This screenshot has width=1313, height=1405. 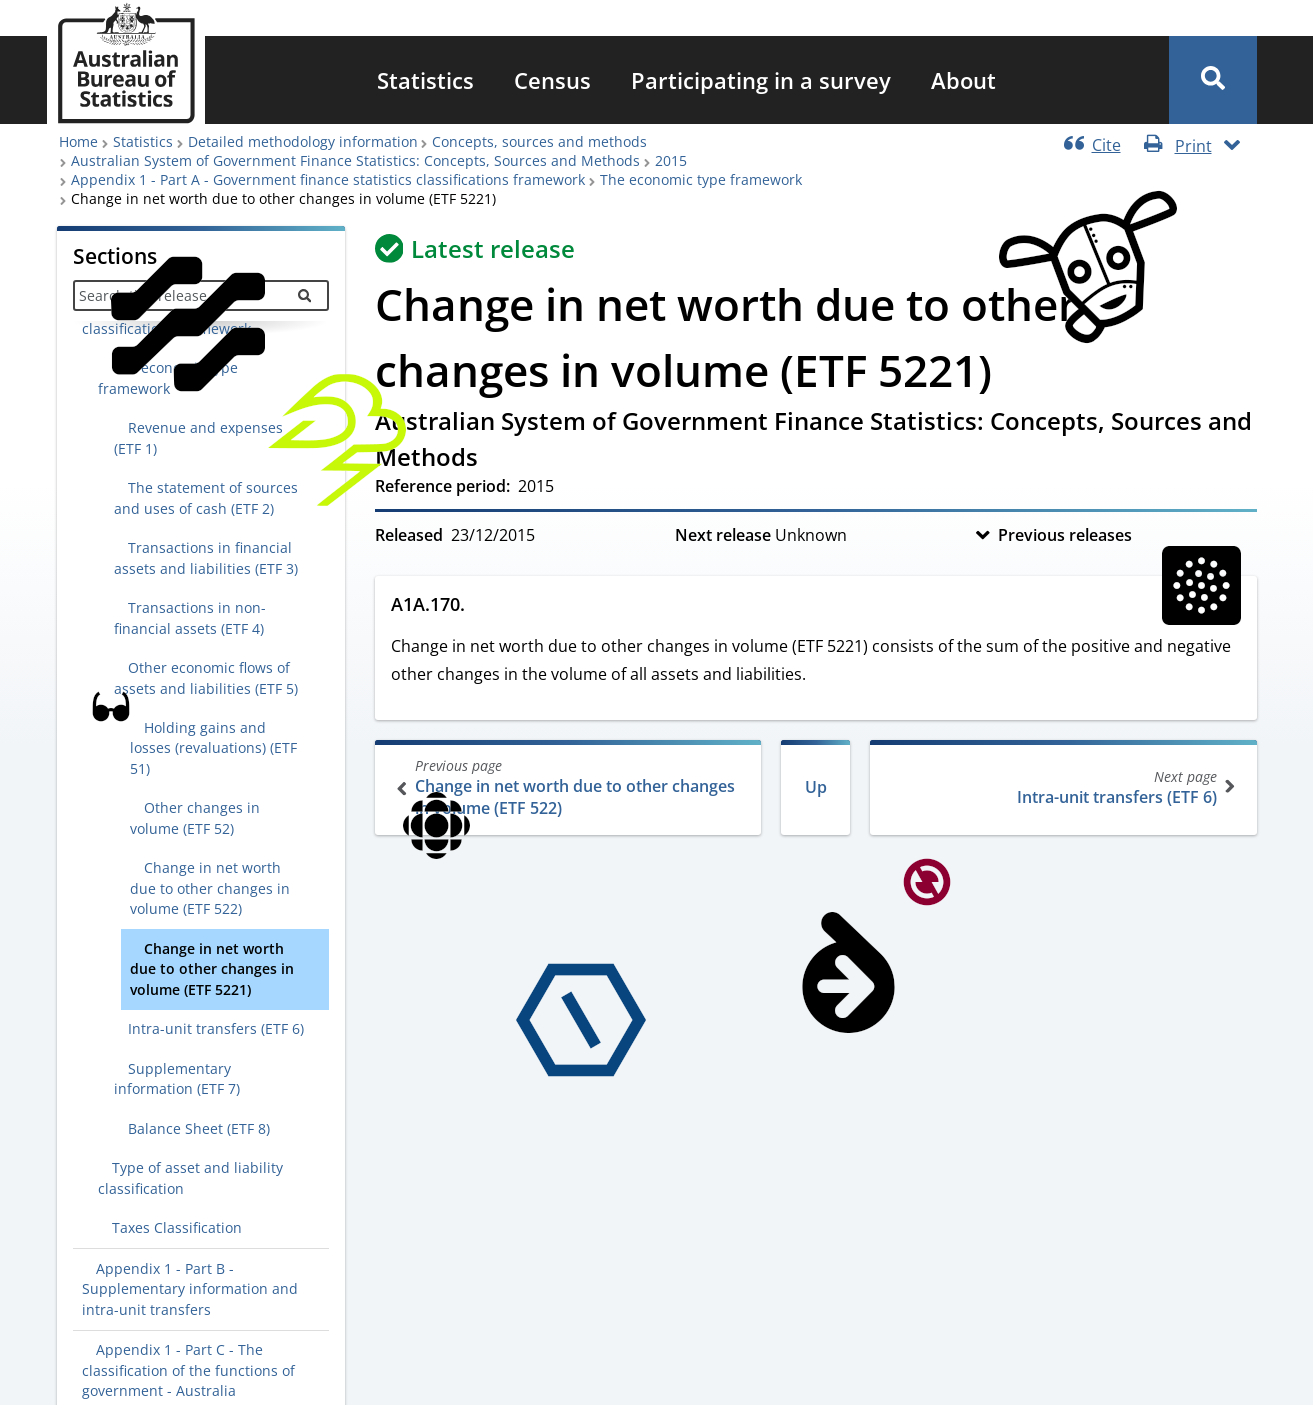 What do you see at coordinates (1088, 267) in the screenshot?
I see `visit tindie marketplace` at bounding box center [1088, 267].